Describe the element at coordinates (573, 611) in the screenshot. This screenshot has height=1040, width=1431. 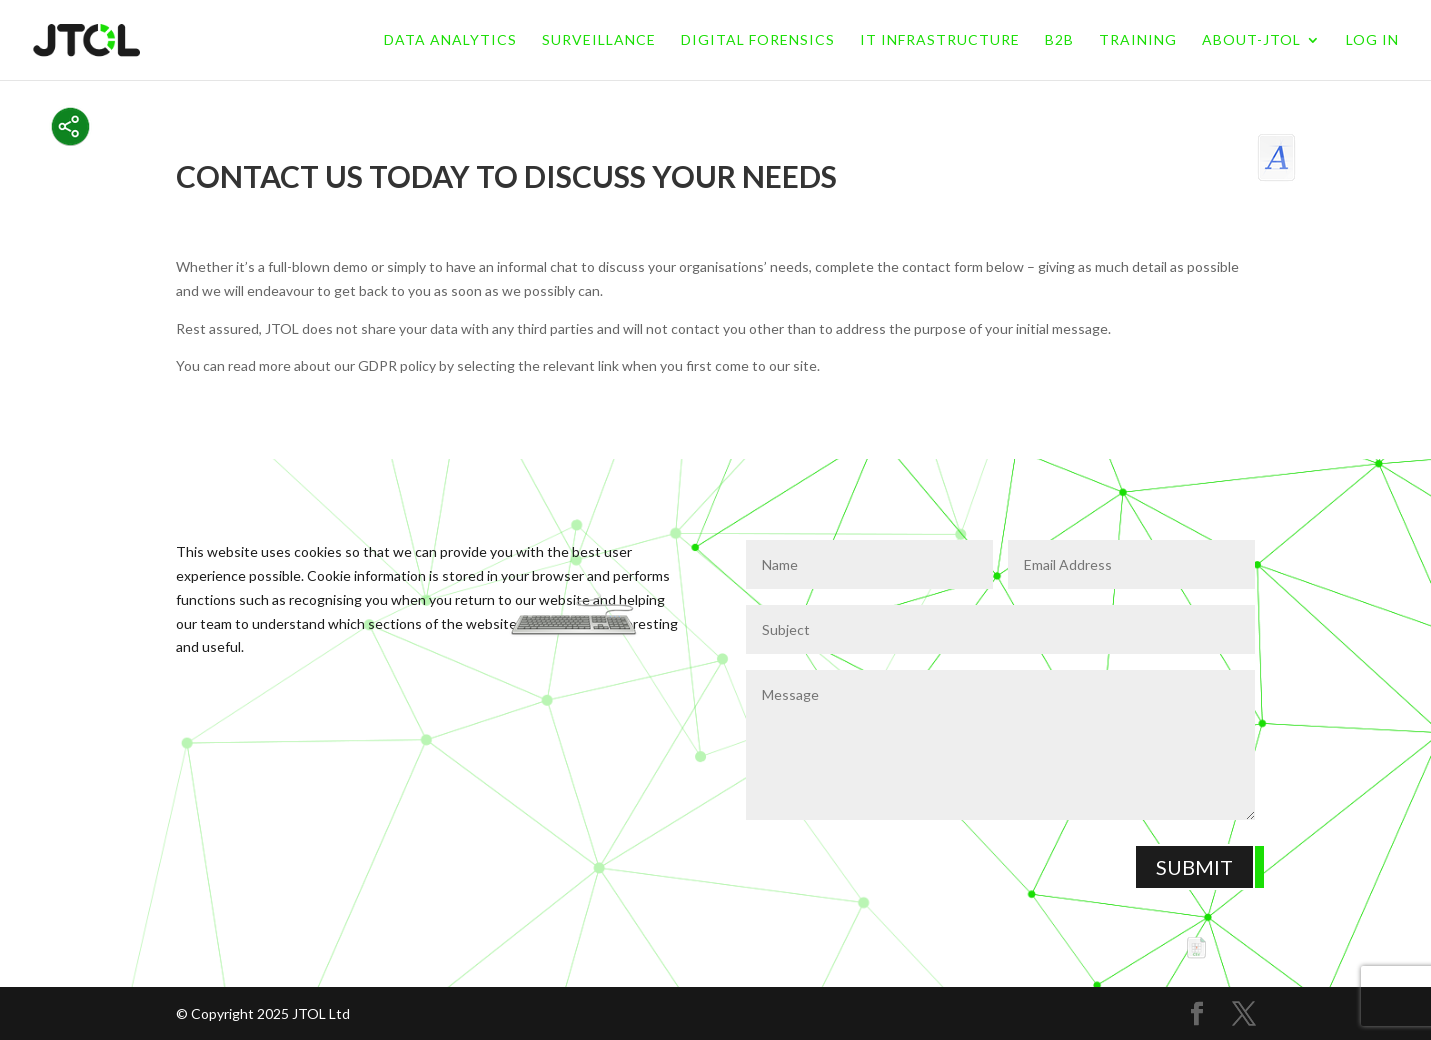
I see `keyboard input device connected` at that location.